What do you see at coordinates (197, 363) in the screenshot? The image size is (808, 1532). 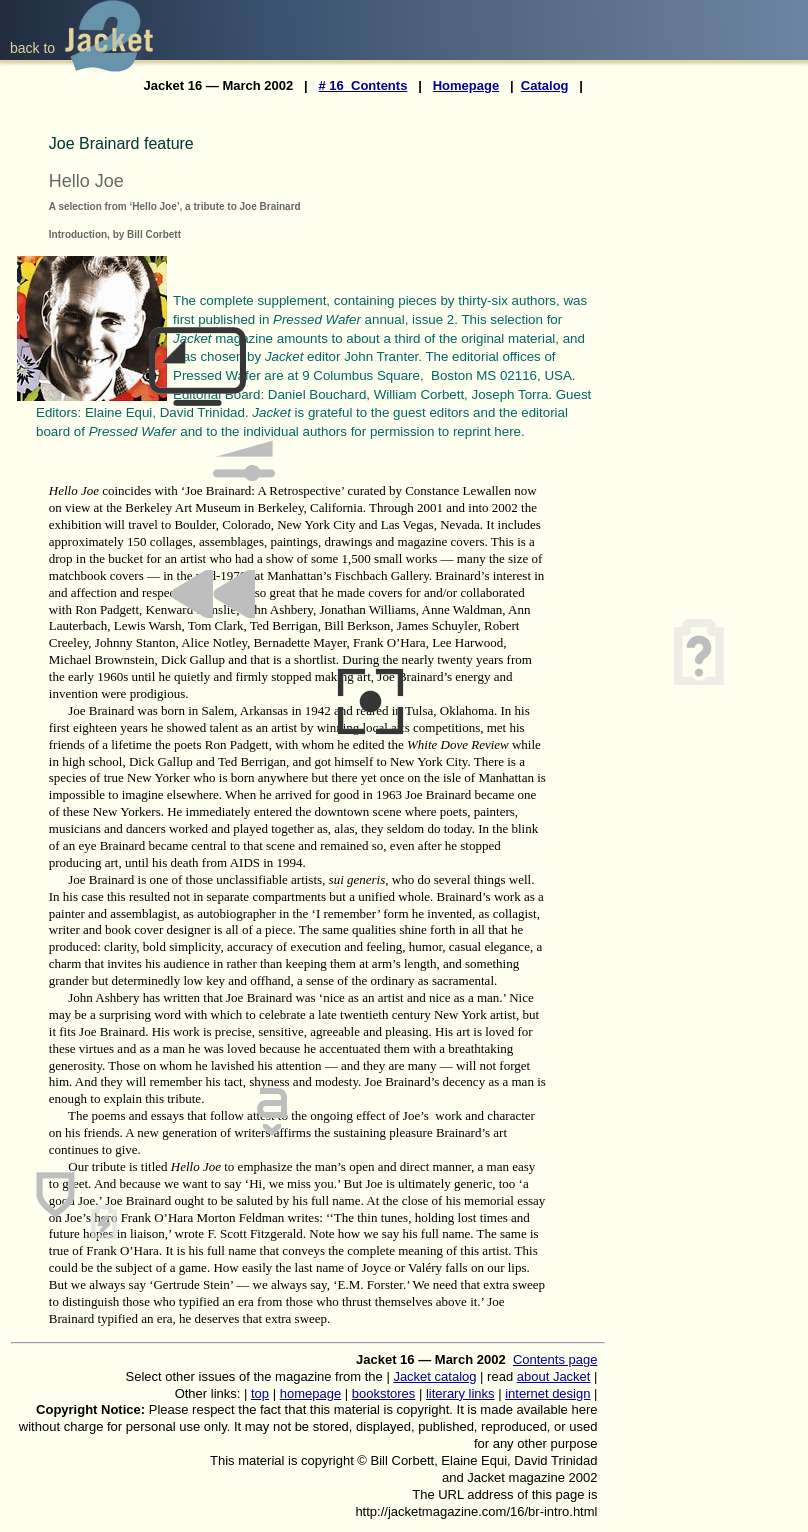 I see `change desktop wallpaper settings` at bounding box center [197, 363].